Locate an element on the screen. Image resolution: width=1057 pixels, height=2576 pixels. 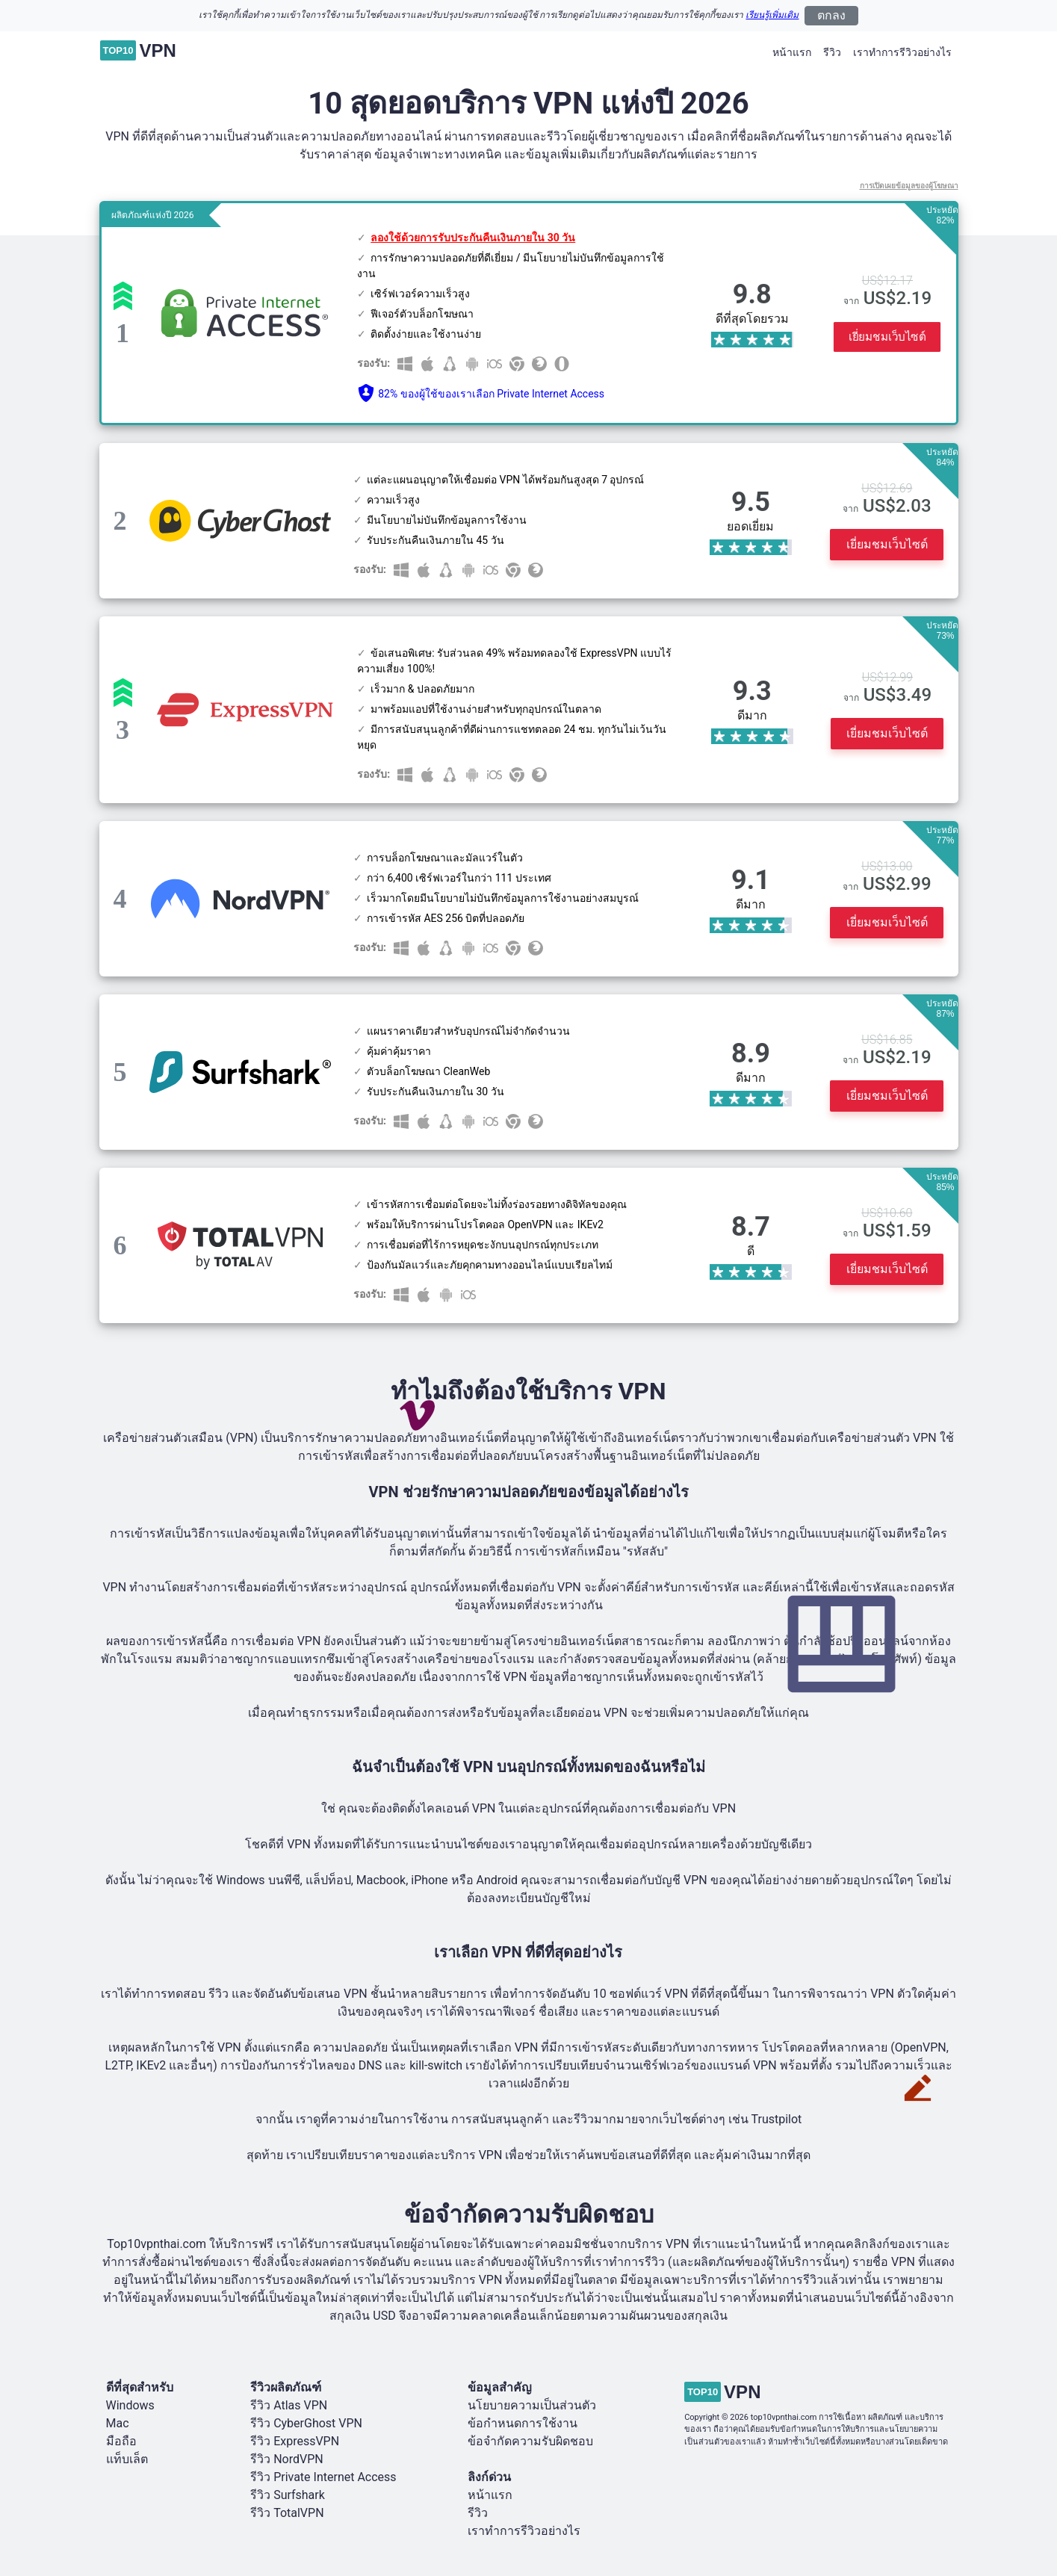
edit content or text is located at coordinates (917, 2087).